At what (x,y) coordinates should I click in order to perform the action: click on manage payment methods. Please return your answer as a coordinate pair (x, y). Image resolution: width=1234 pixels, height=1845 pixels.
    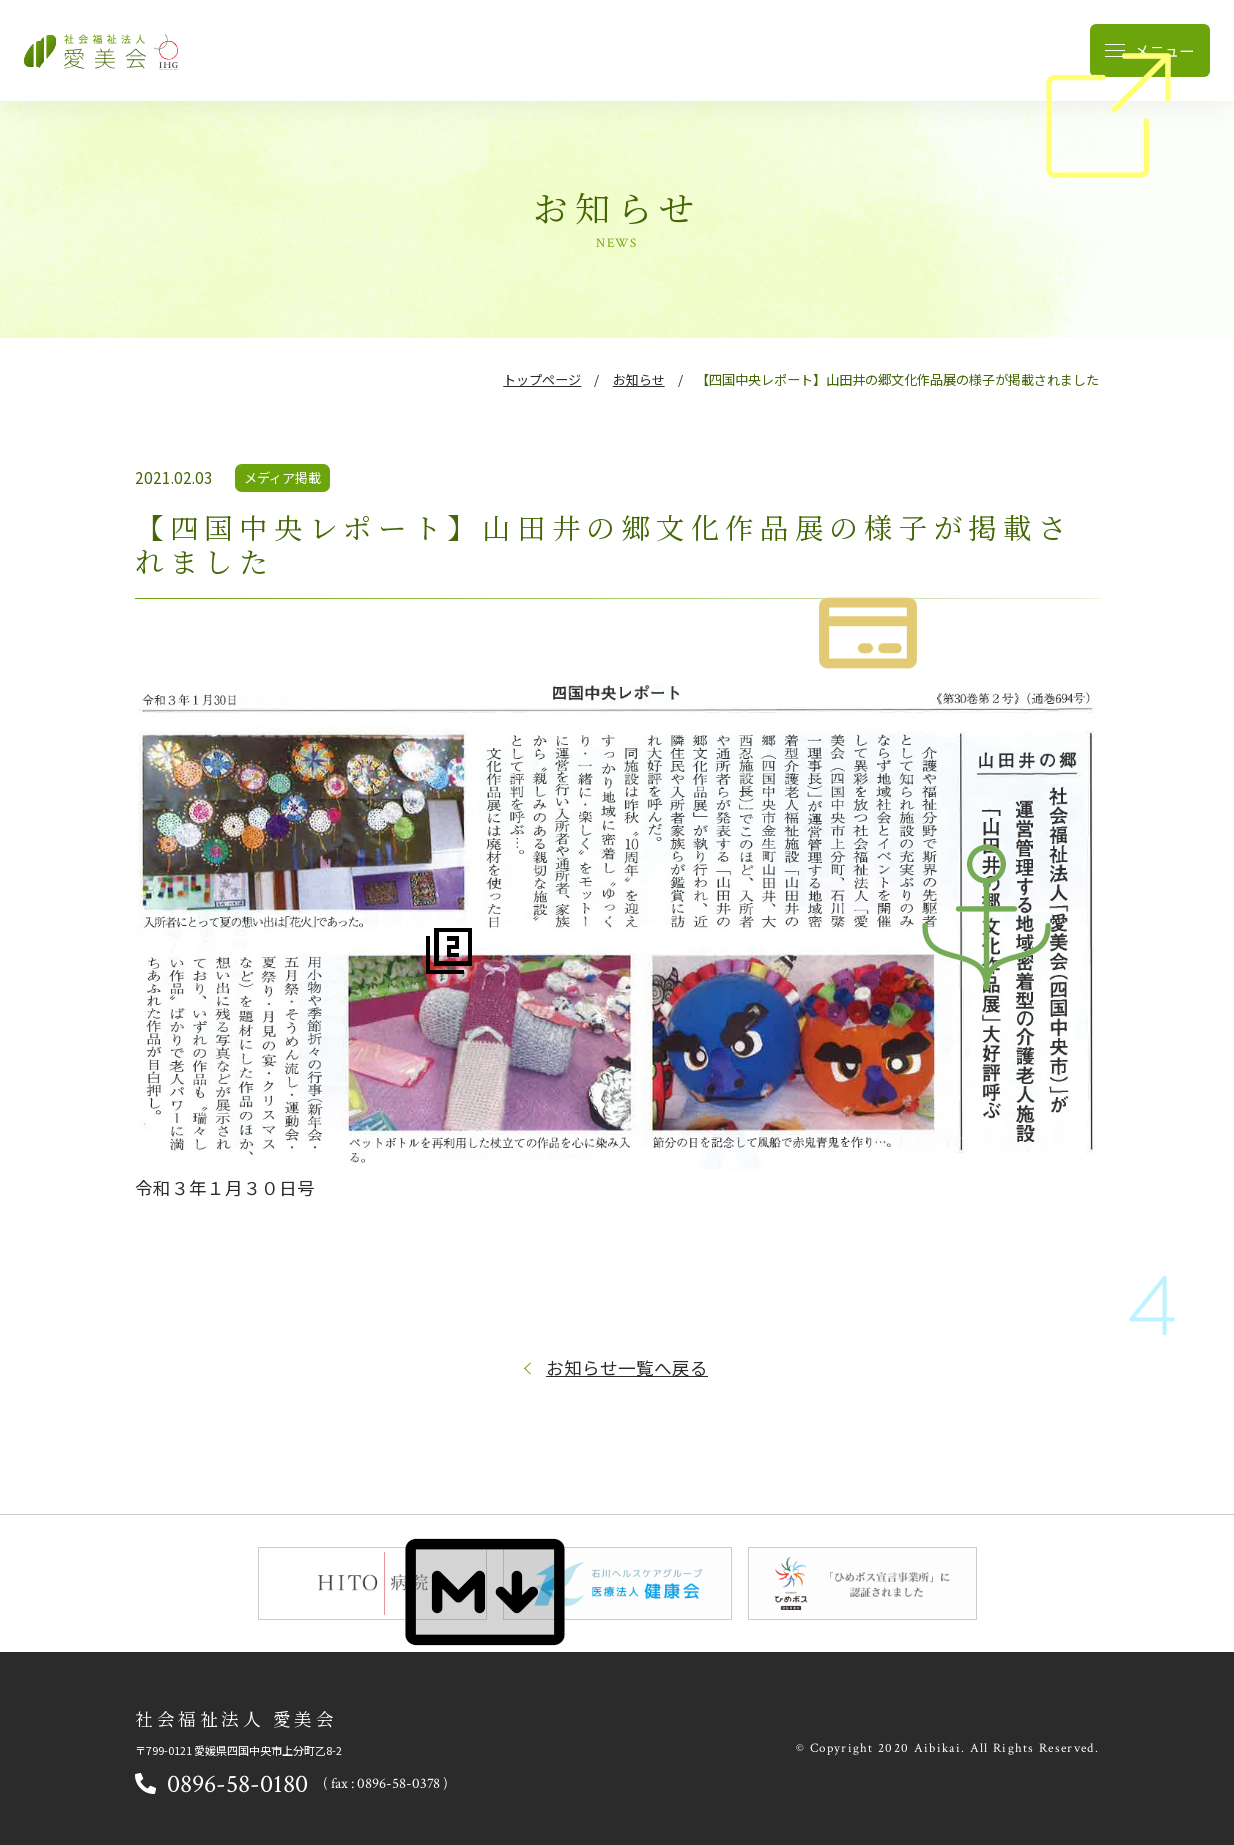
    Looking at the image, I should click on (868, 633).